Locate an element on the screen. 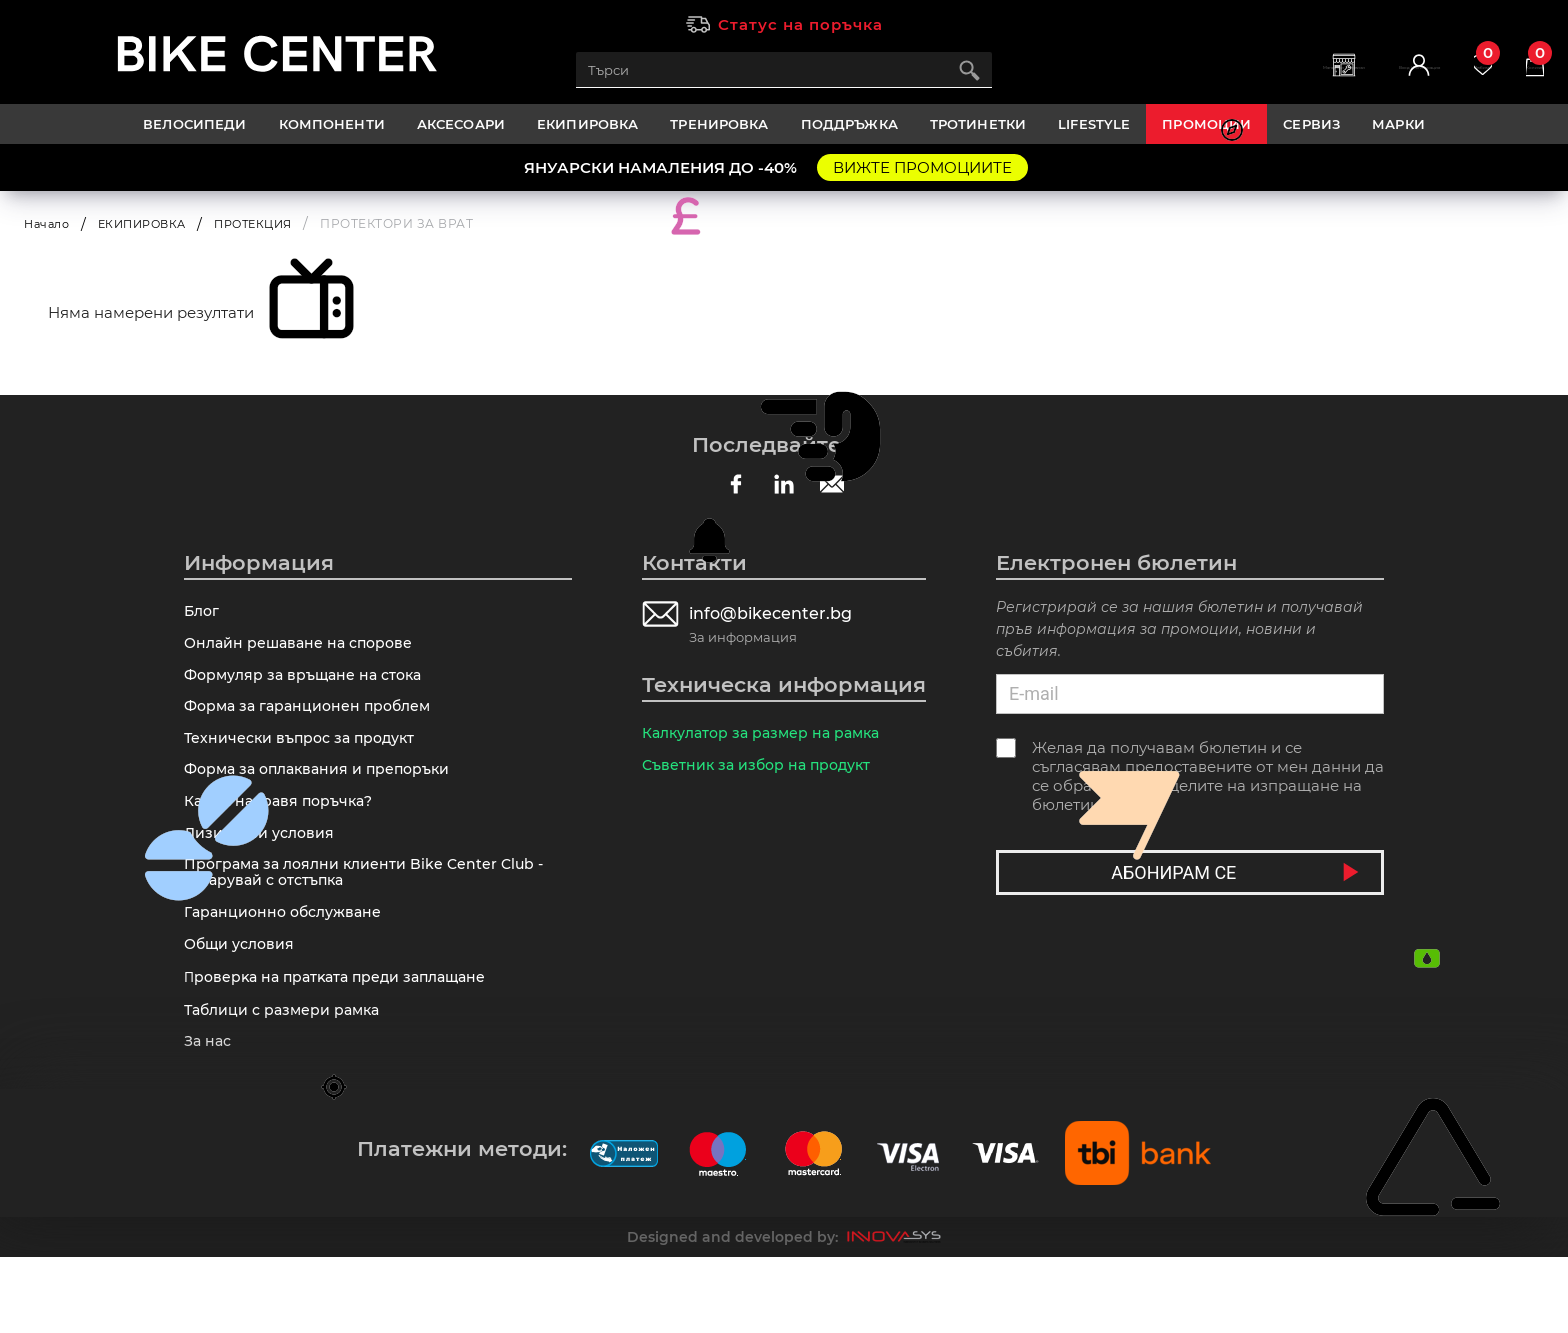 Image resolution: width=1568 pixels, height=1333 pixels. go back to the previous screen is located at coordinates (820, 436).